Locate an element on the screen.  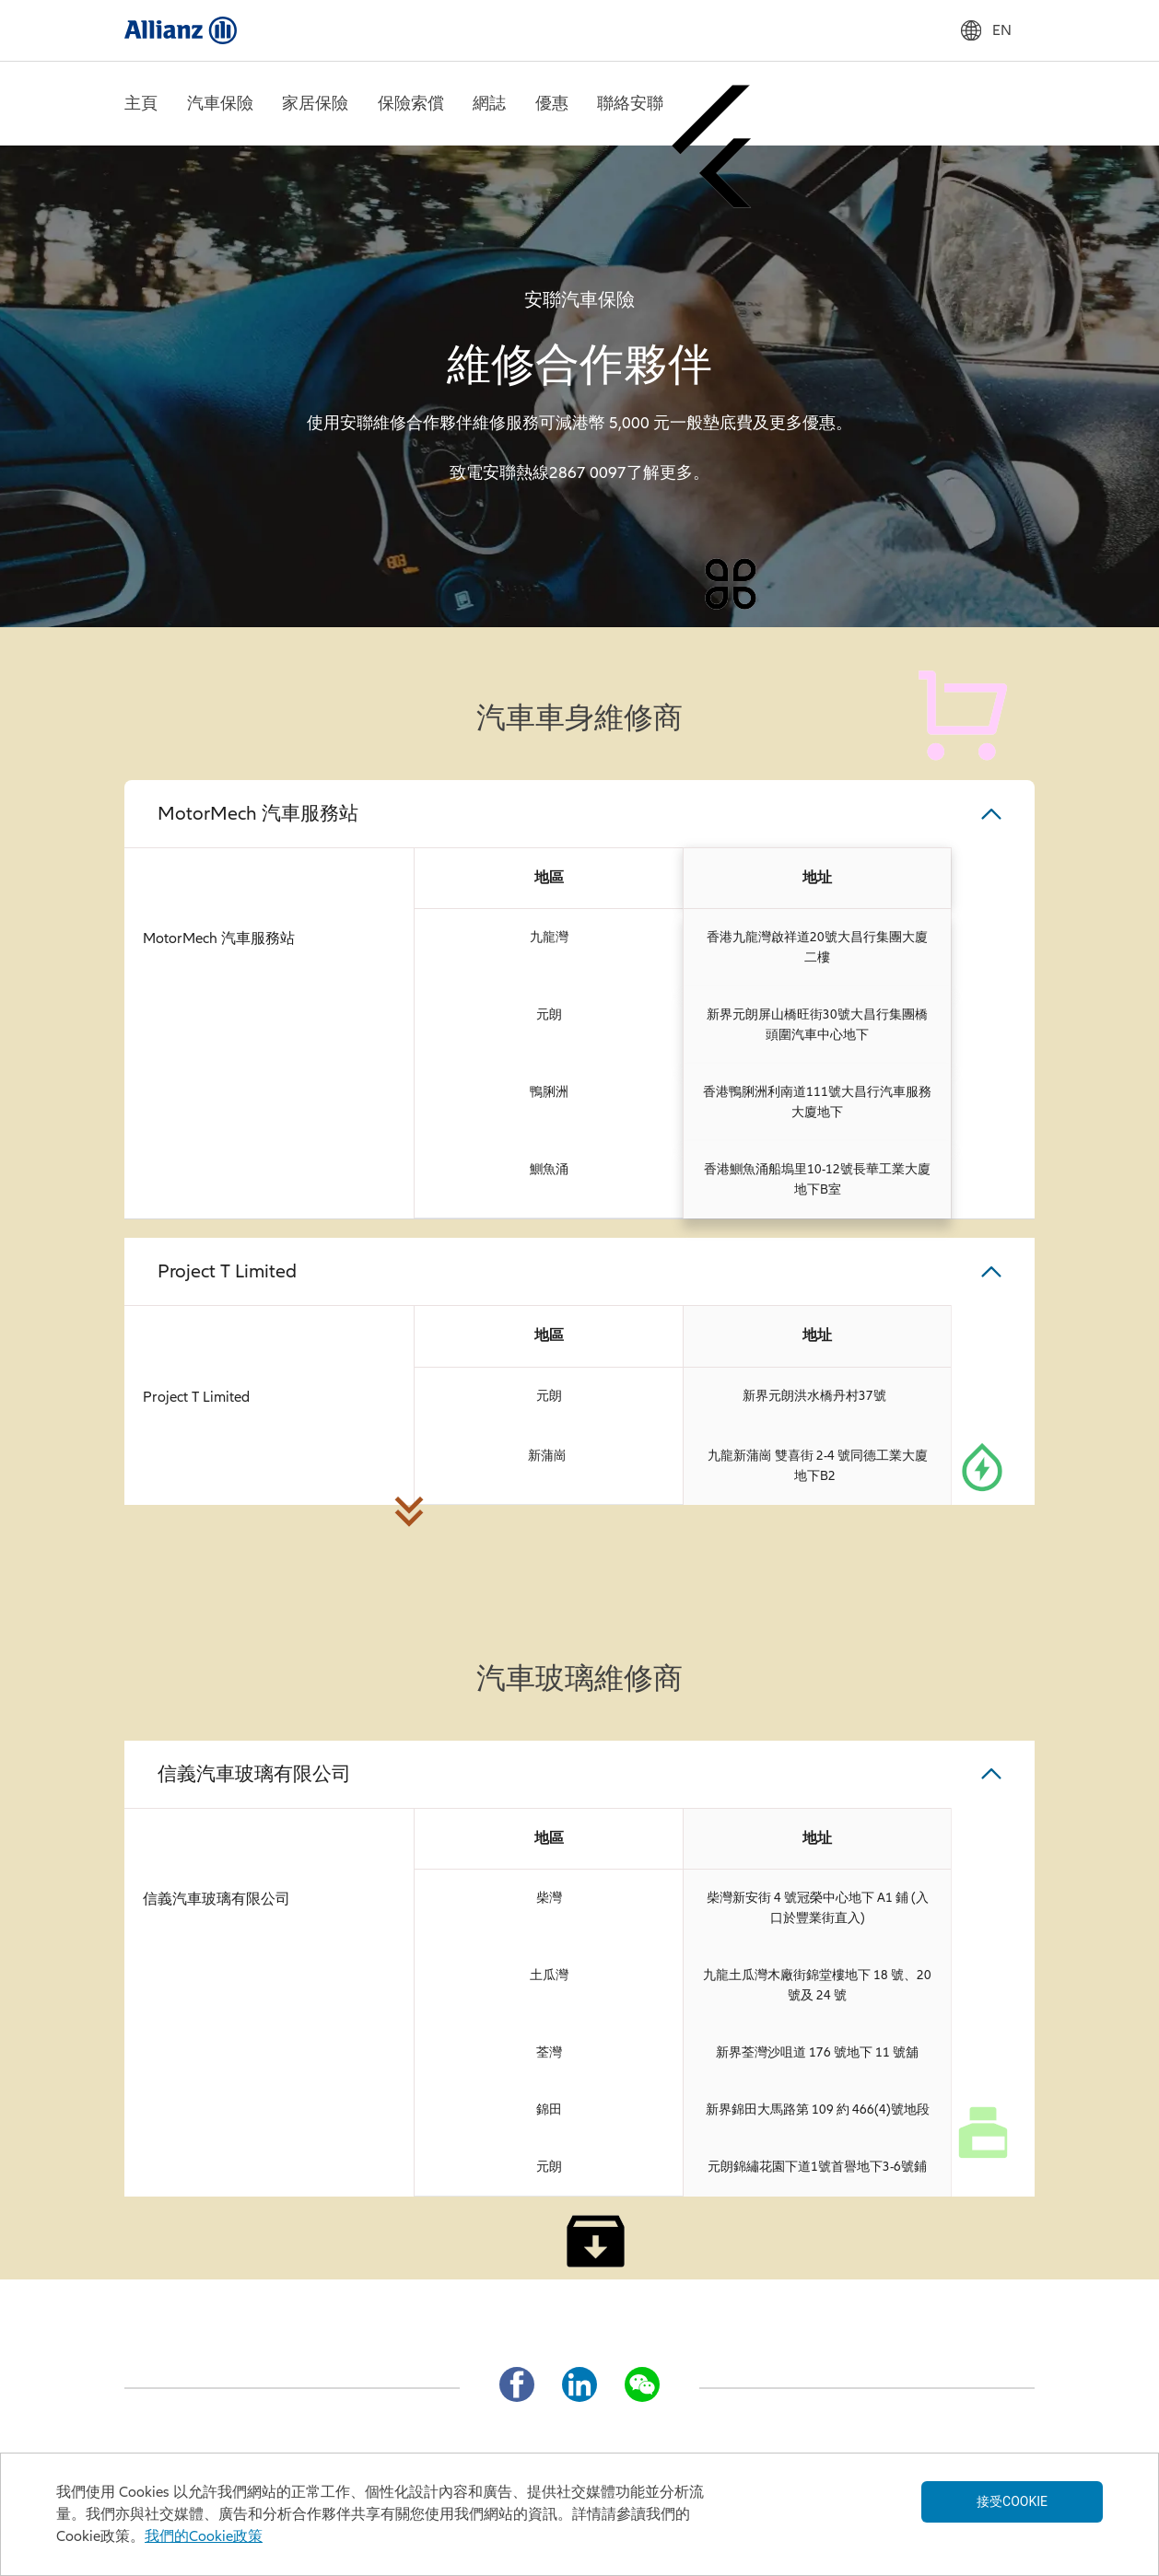
indicates hydroelectric or water-powered energy is located at coordinates (982, 1469).